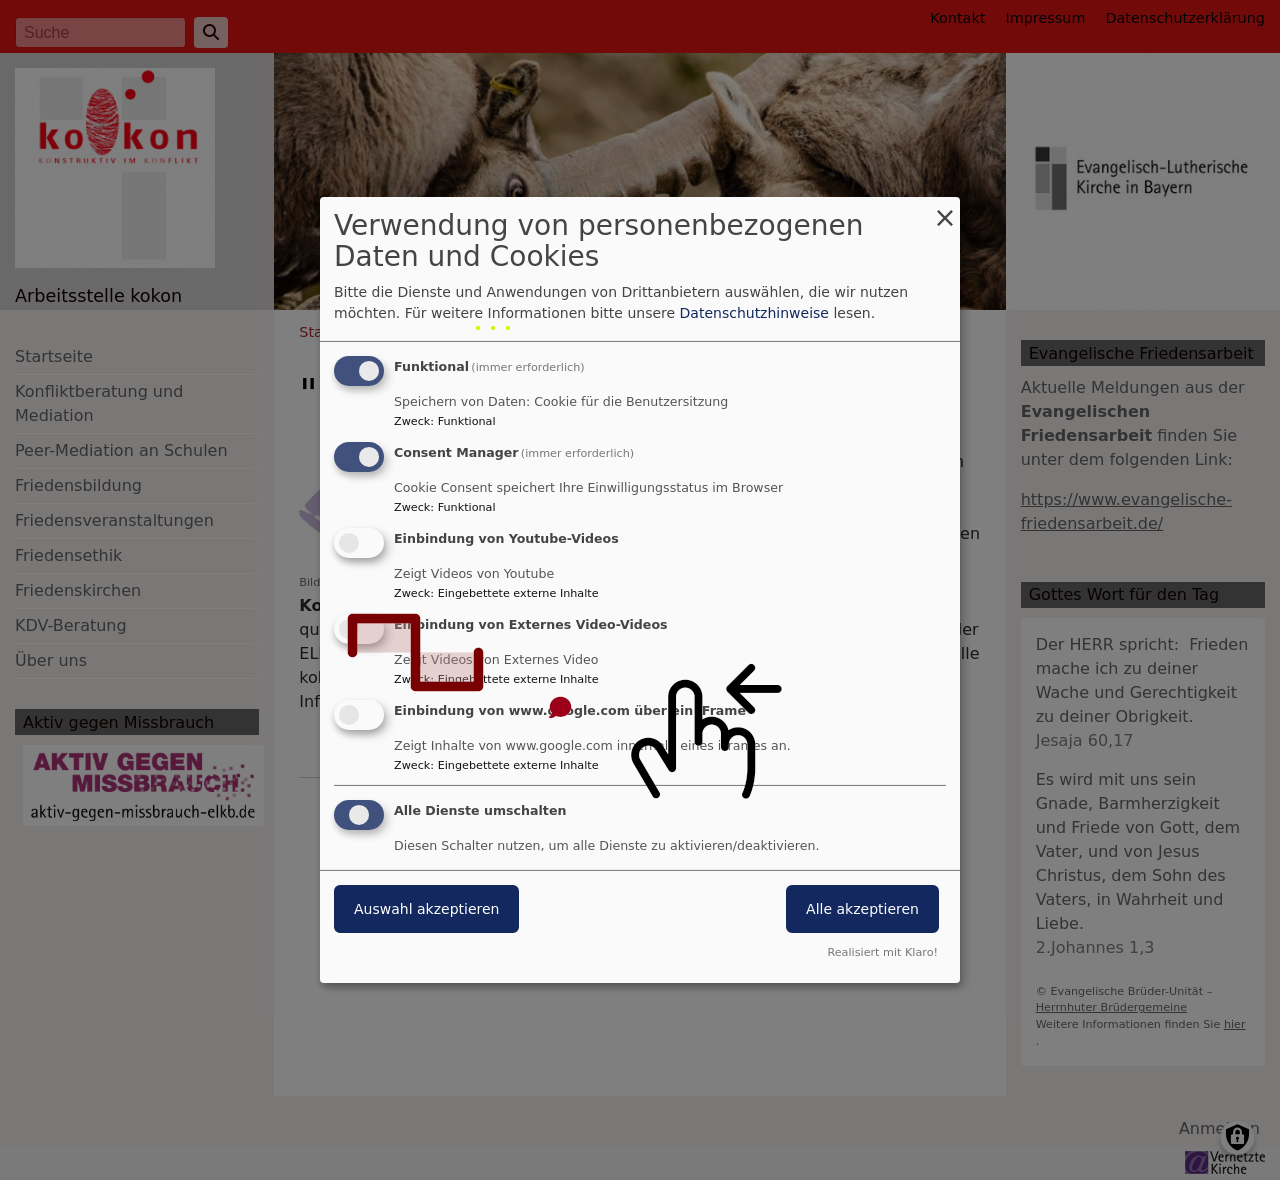 This screenshot has height=1180, width=1280. Describe the element at coordinates (493, 328) in the screenshot. I see `access more options or actions` at that location.